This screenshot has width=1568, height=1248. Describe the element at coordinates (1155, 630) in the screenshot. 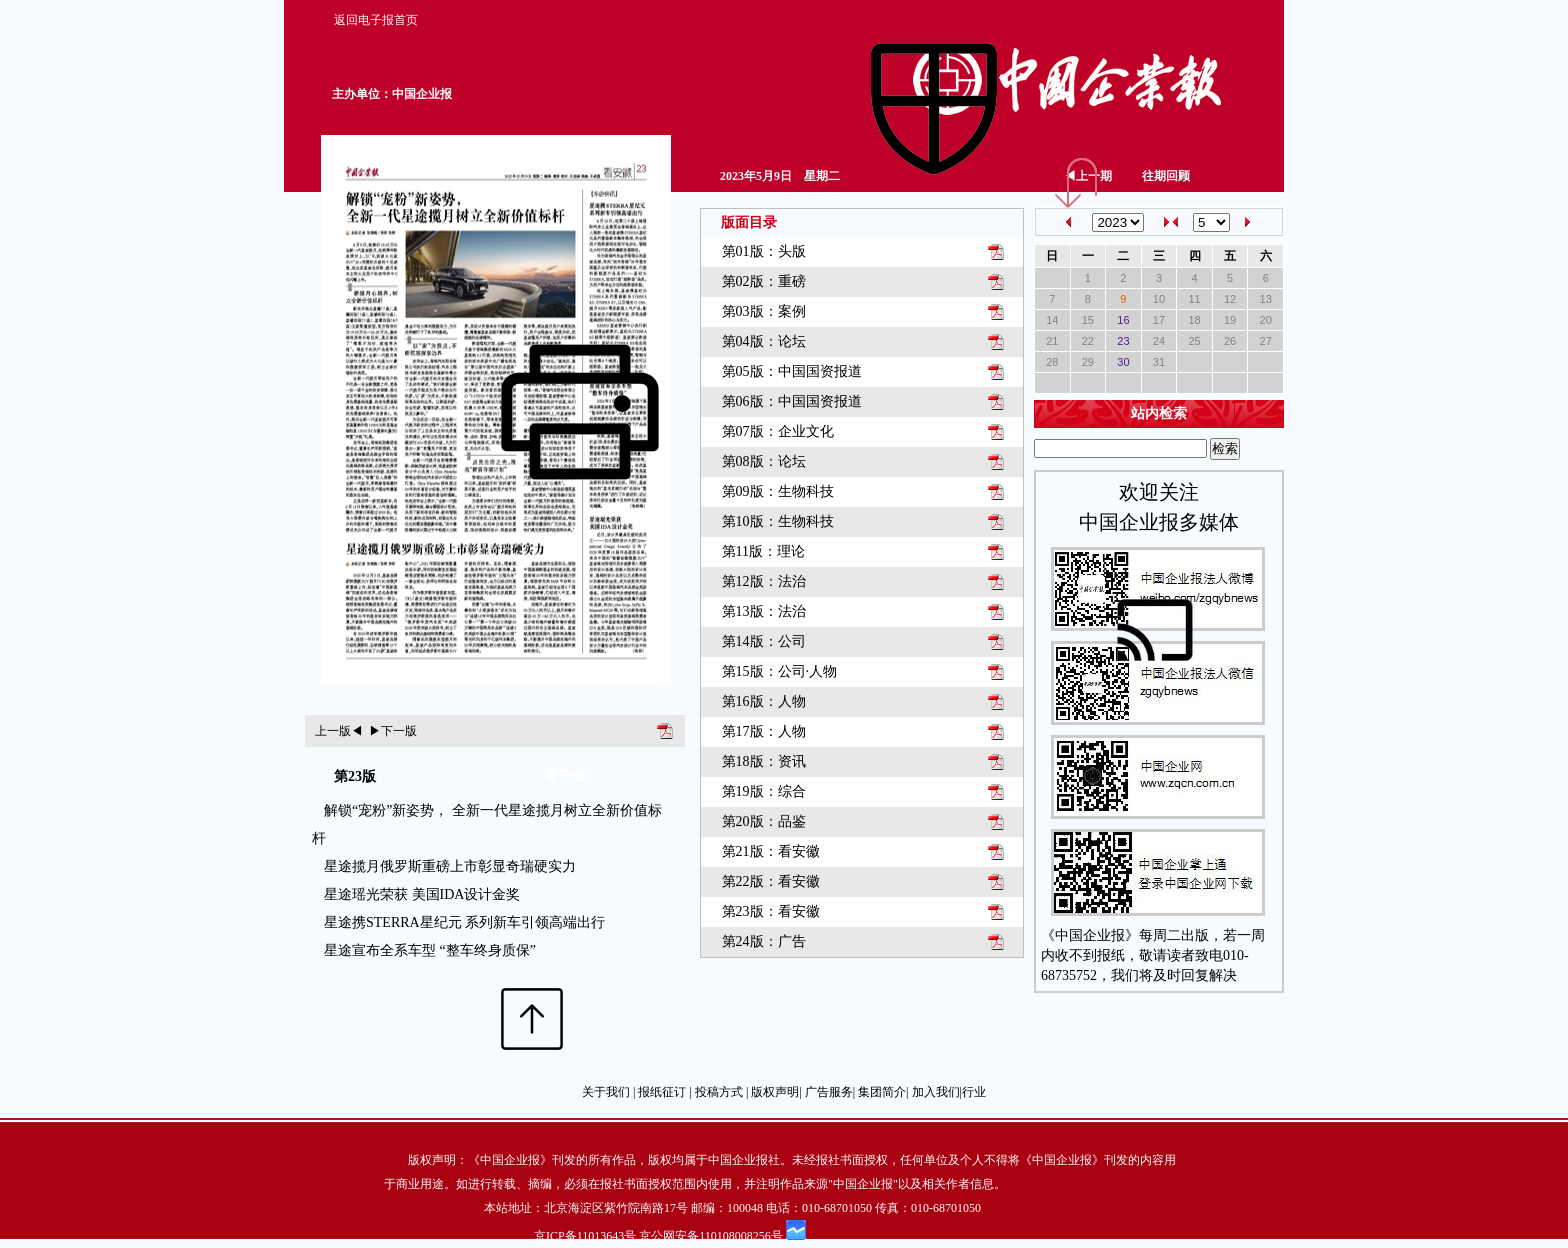

I see `cast screen to an external display` at that location.